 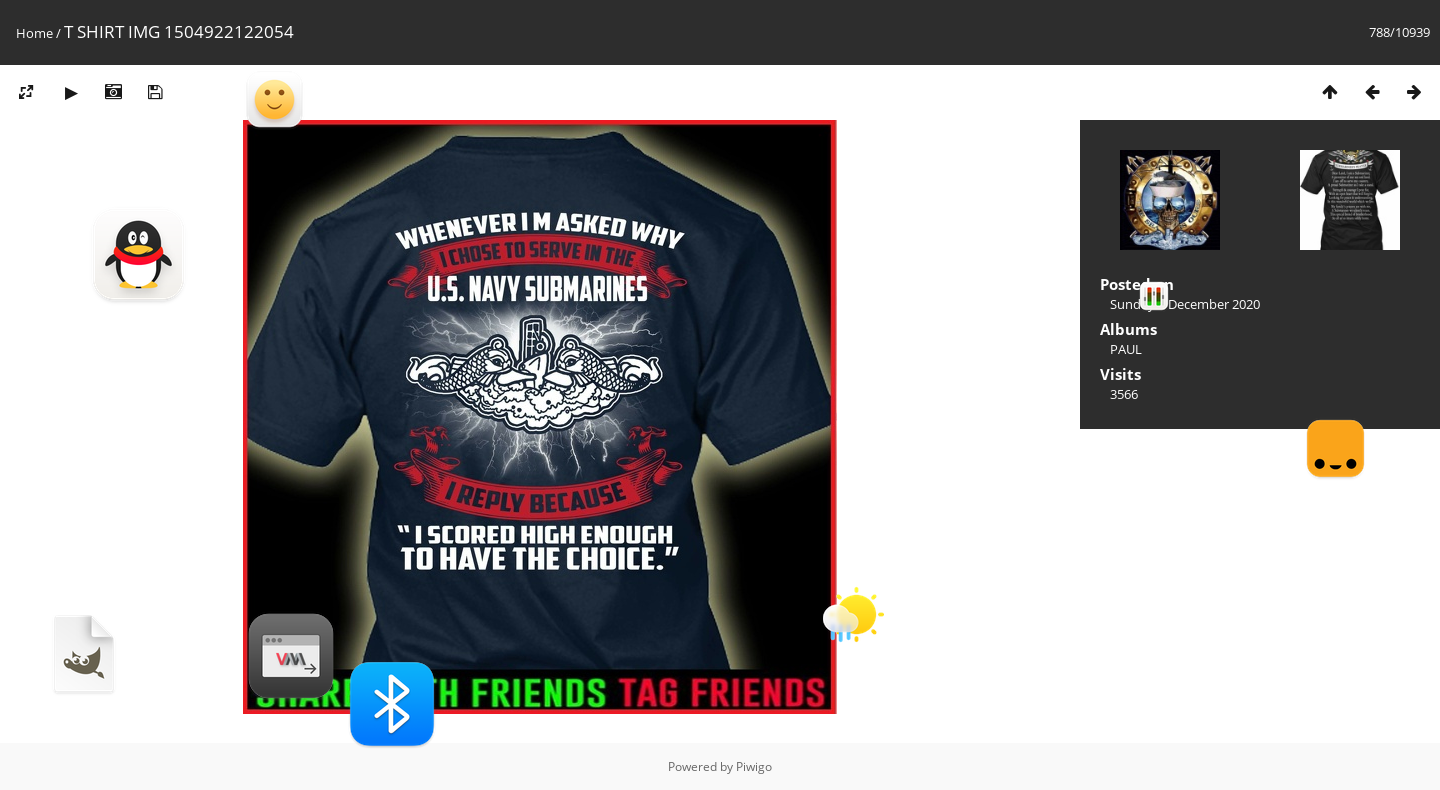 What do you see at coordinates (291, 656) in the screenshot?
I see `access virtual machine migration settings` at bounding box center [291, 656].